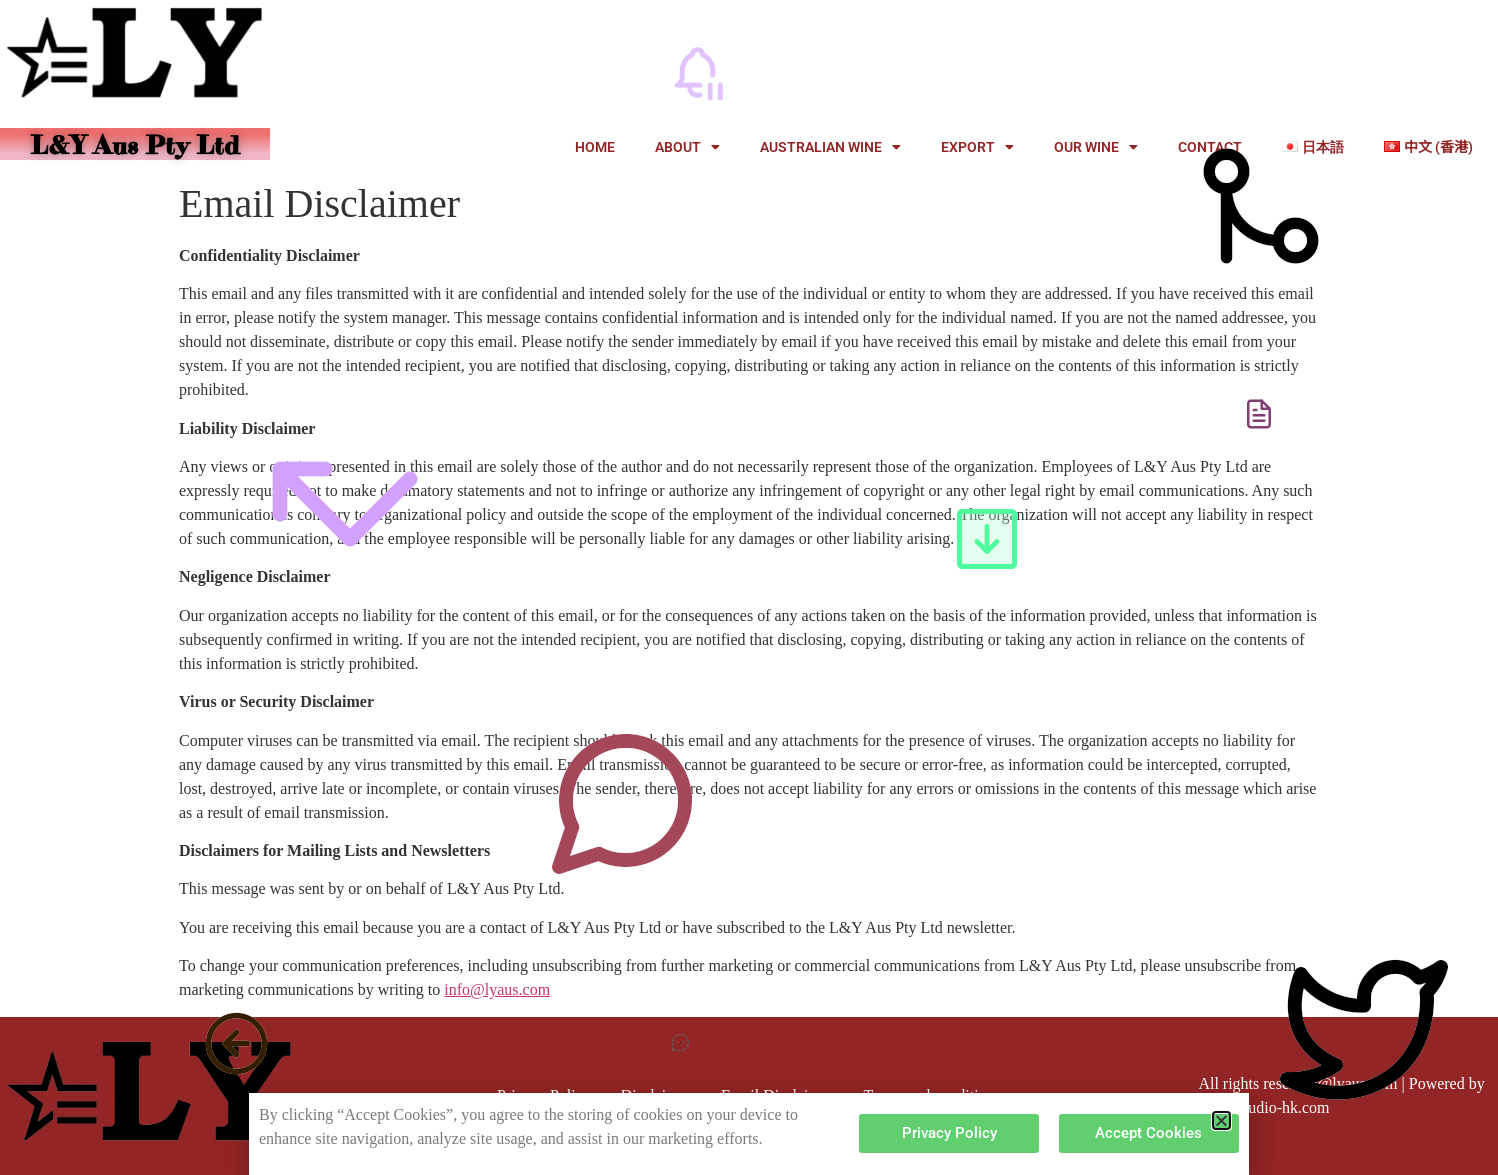 The width and height of the screenshot is (1498, 1175). Describe the element at coordinates (236, 1043) in the screenshot. I see `go back to the previous screen` at that location.